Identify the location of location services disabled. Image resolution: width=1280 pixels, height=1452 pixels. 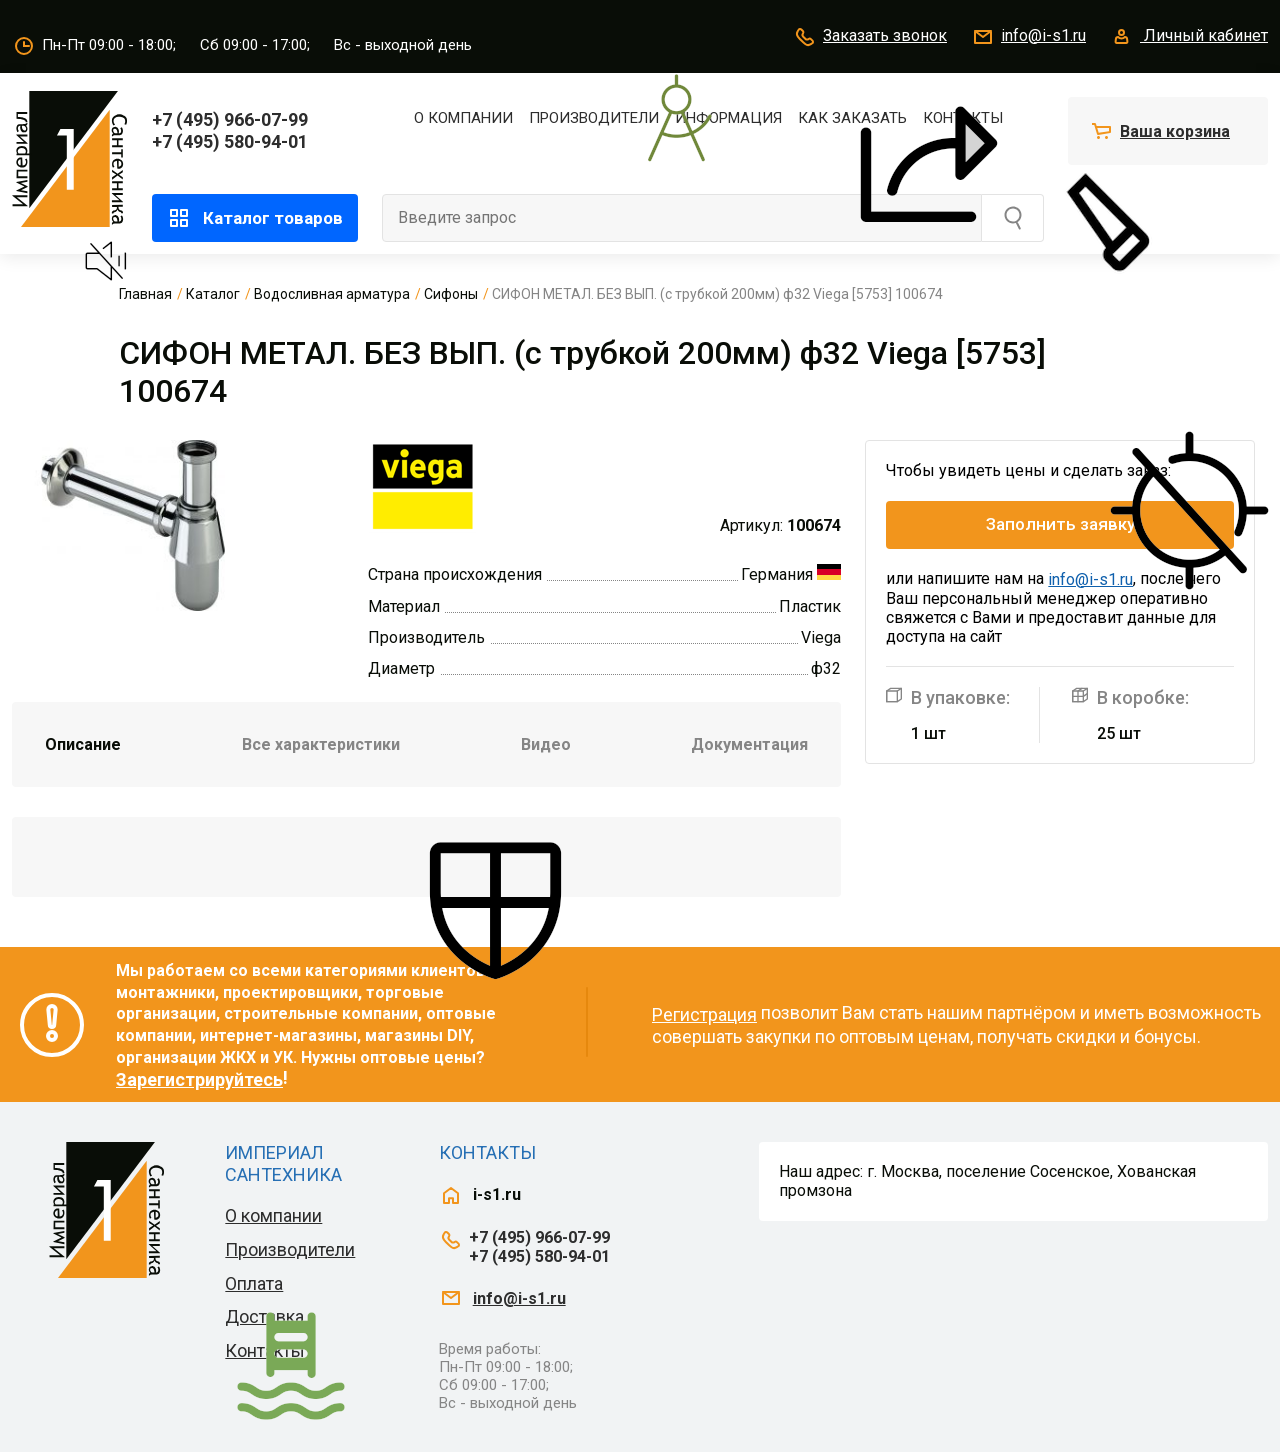
(1189, 510).